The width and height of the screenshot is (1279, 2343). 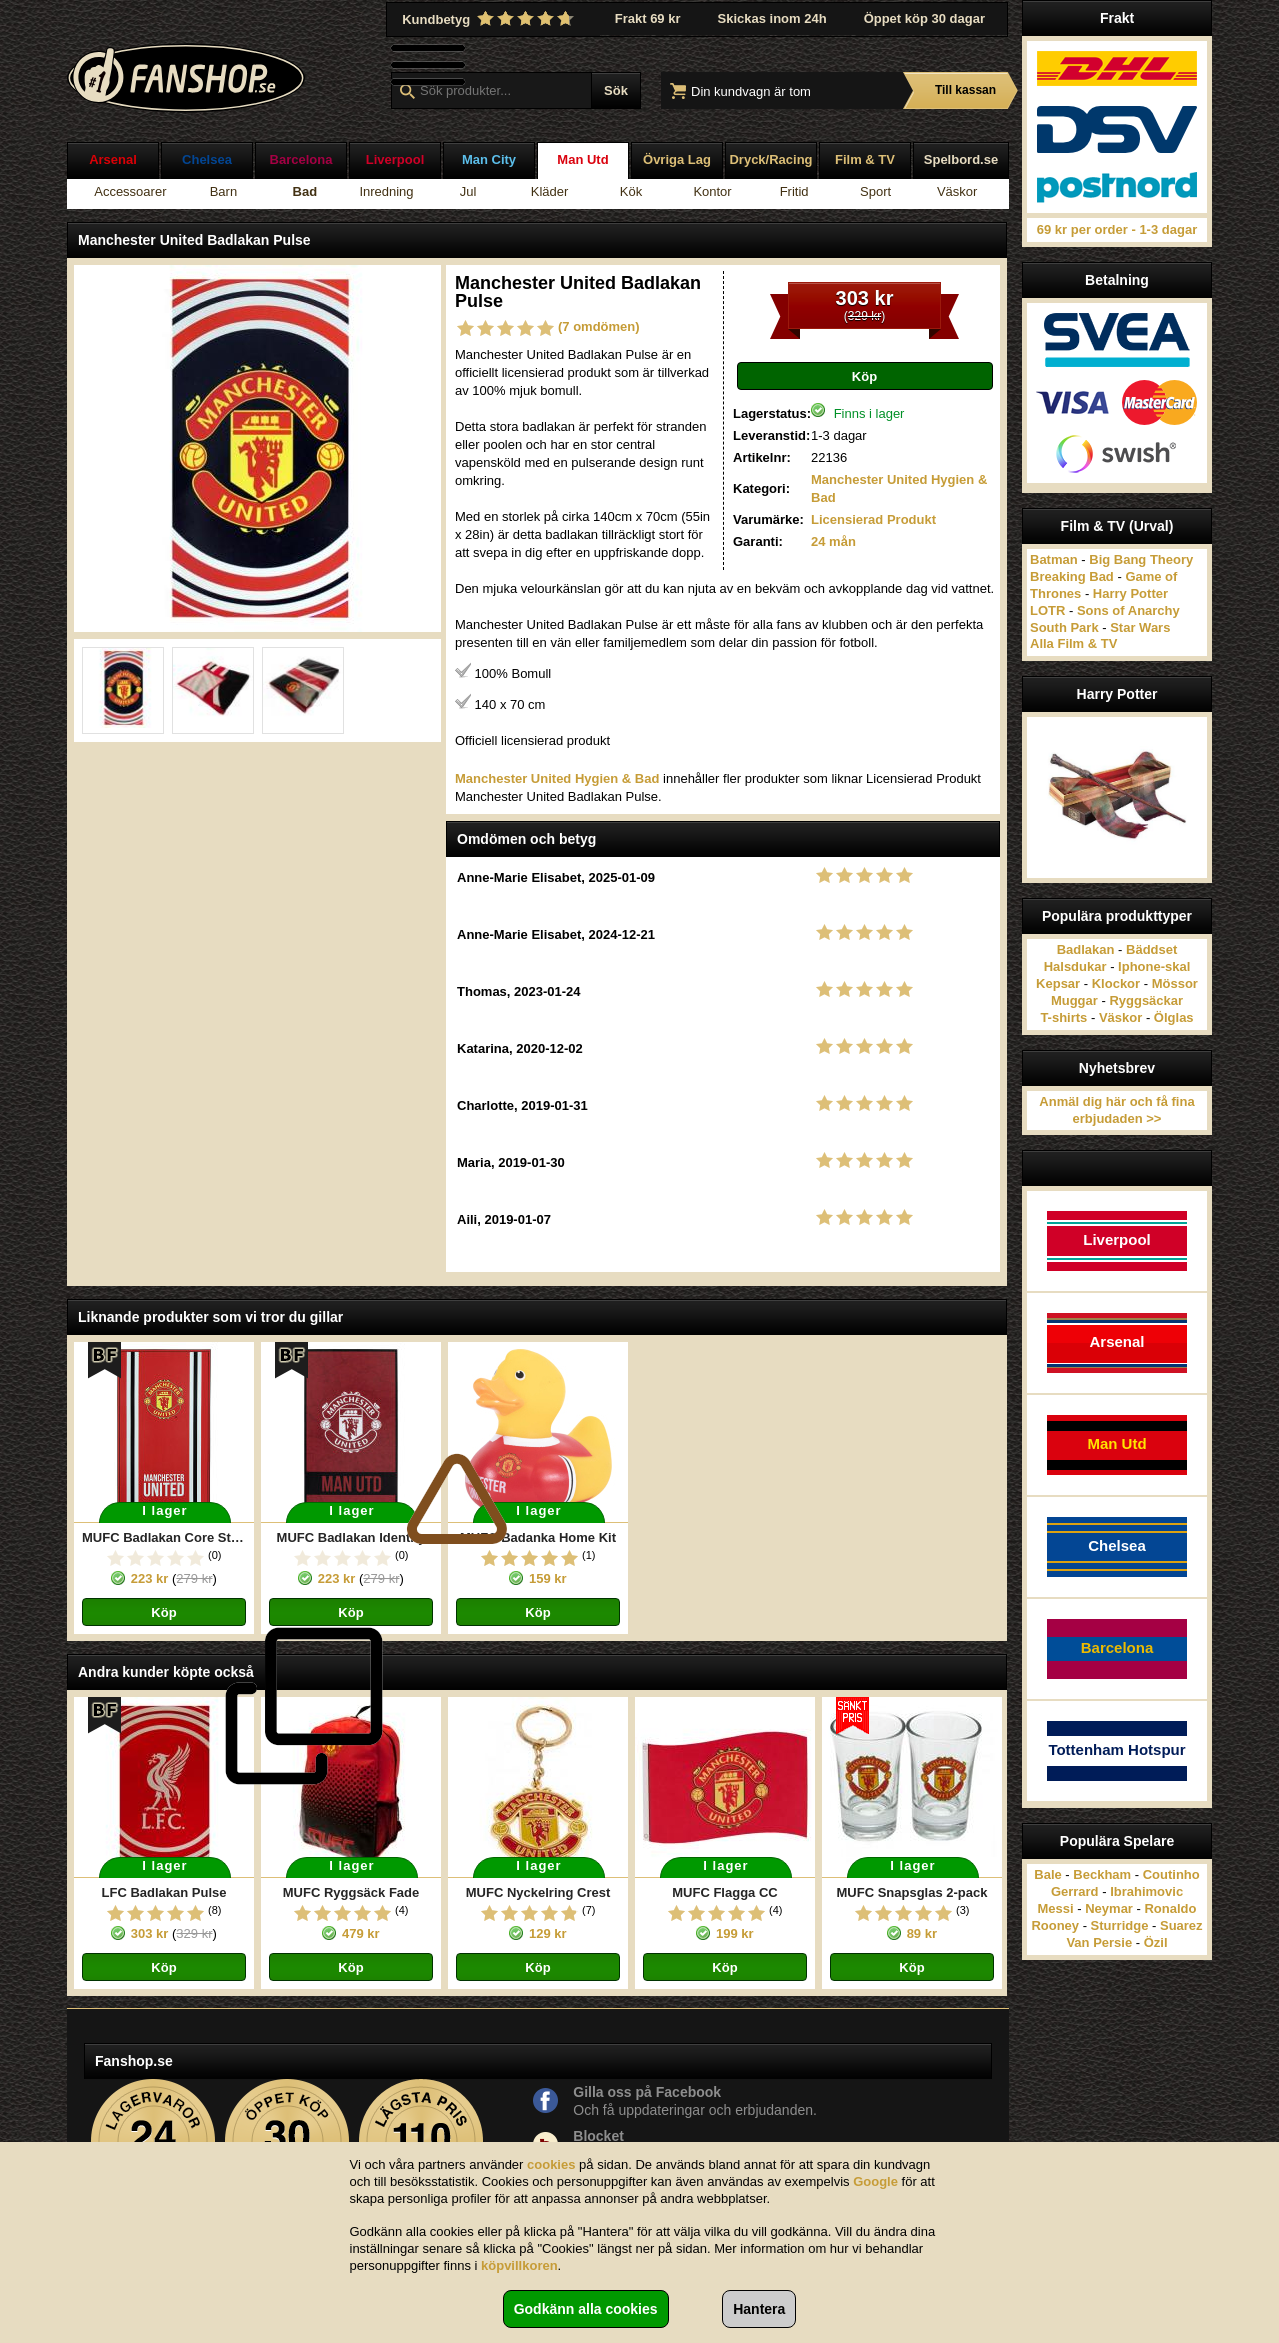 I want to click on bleach-safe laundry care symbol, so click(x=457, y=1504).